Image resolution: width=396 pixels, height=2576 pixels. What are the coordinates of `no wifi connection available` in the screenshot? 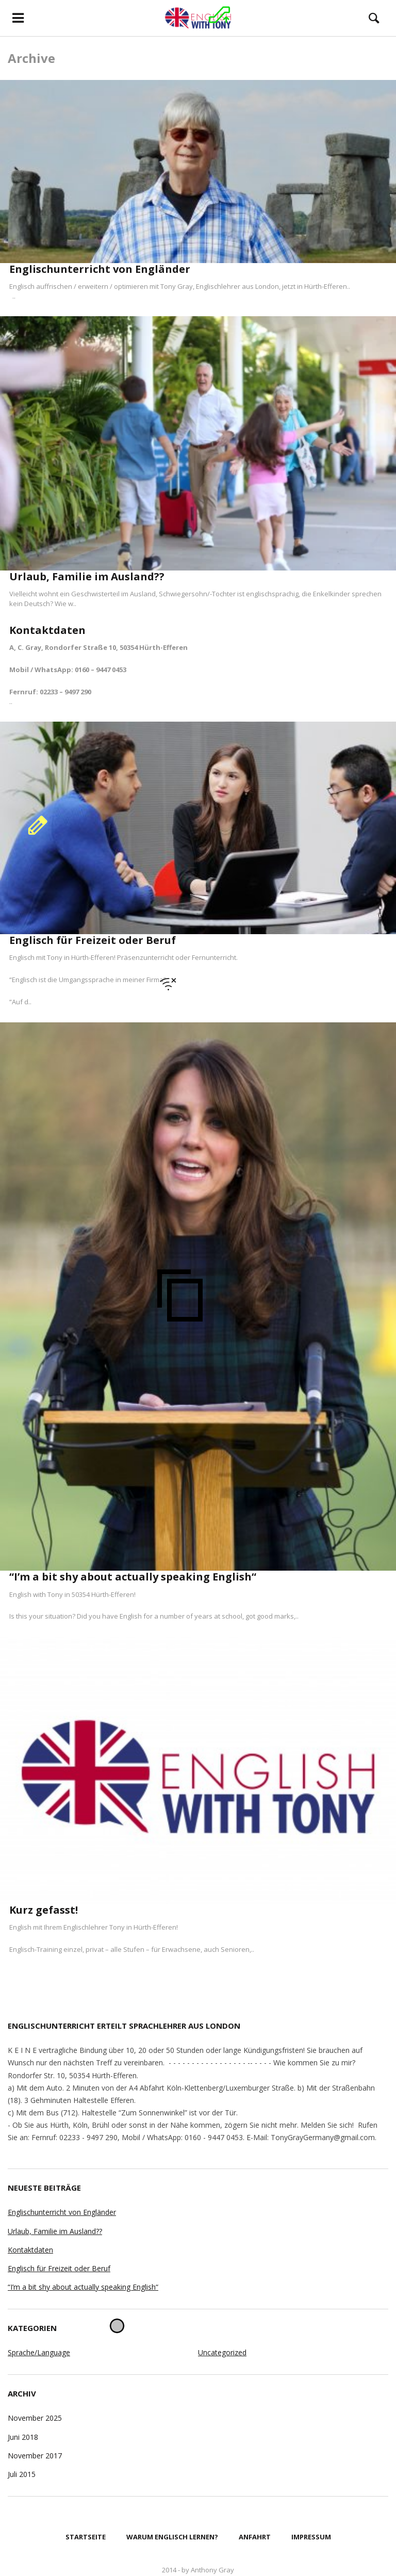 It's located at (168, 984).